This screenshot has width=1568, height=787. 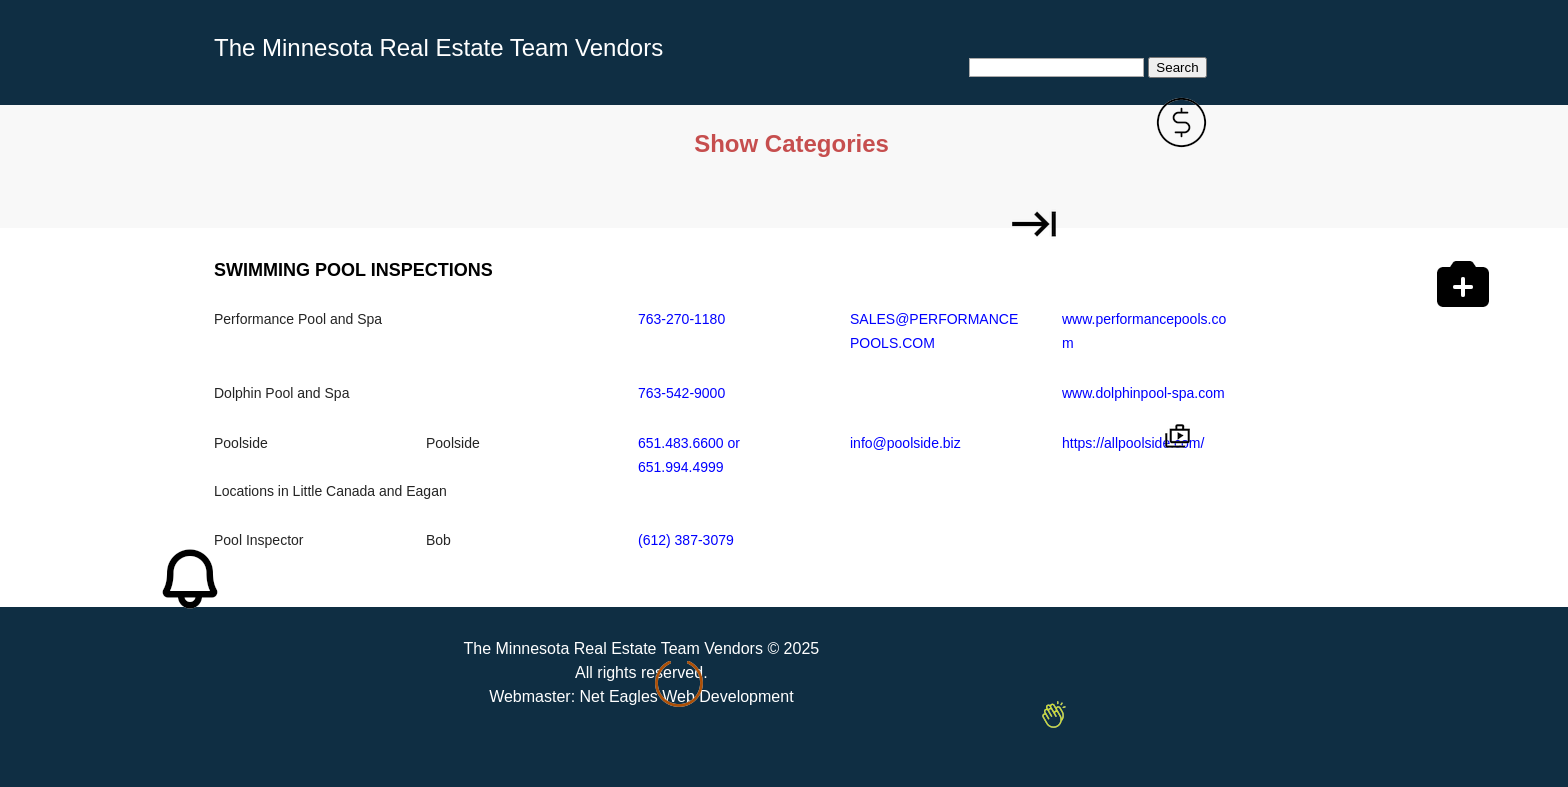 I want to click on loading or processing in progress, so click(x=679, y=683).